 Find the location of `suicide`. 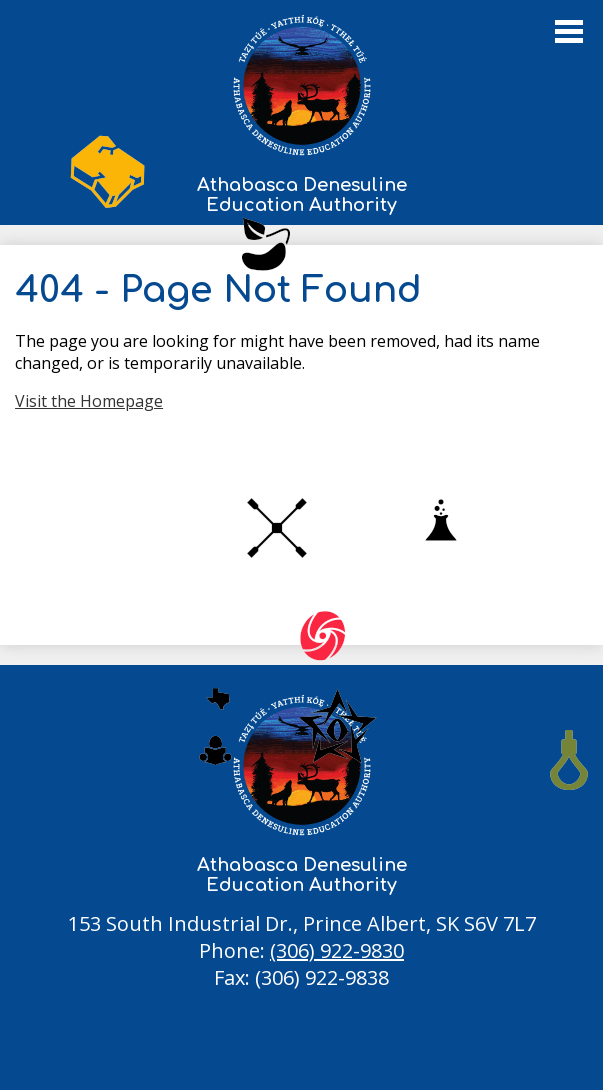

suicide is located at coordinates (569, 760).